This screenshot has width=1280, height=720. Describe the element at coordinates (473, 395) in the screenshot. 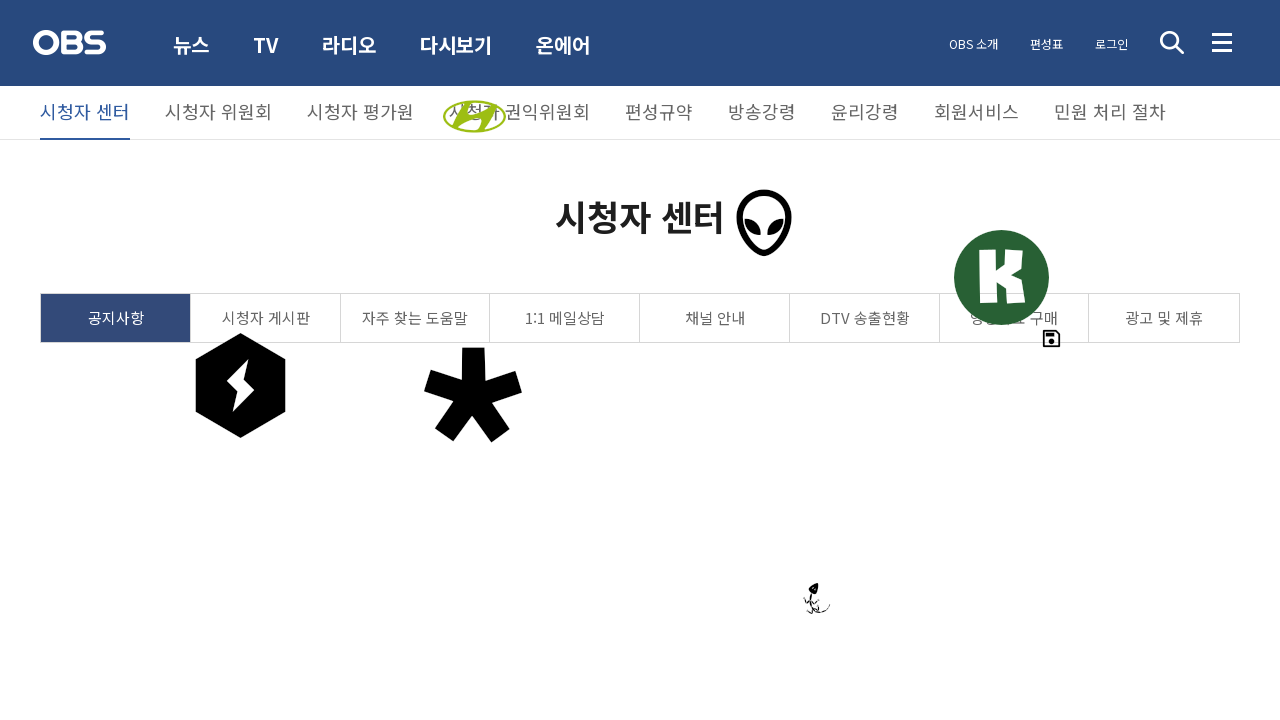

I see `diaspora social network logo` at that location.